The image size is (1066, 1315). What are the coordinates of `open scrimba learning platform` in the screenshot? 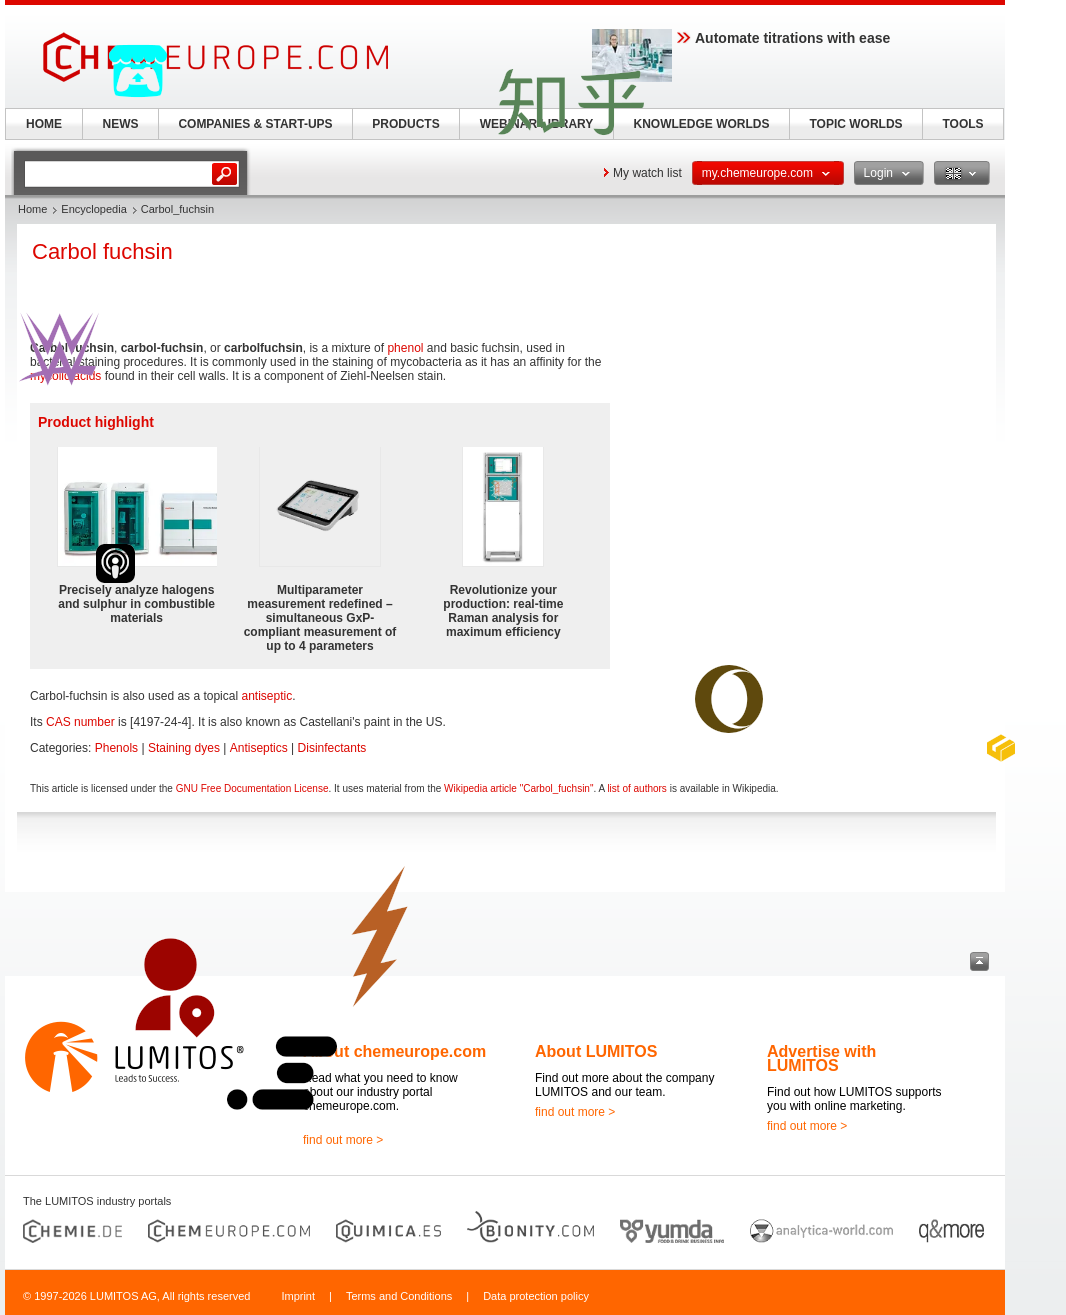 It's located at (282, 1073).